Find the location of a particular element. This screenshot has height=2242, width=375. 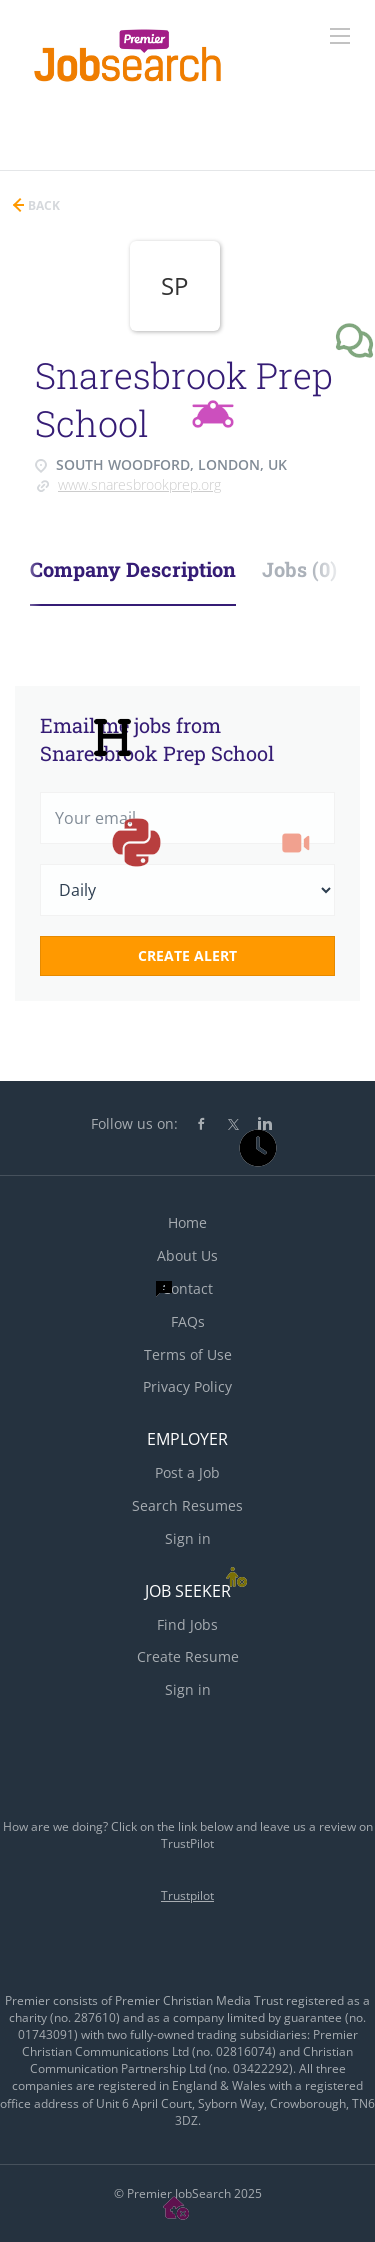

open chat or messaging is located at coordinates (354, 340).